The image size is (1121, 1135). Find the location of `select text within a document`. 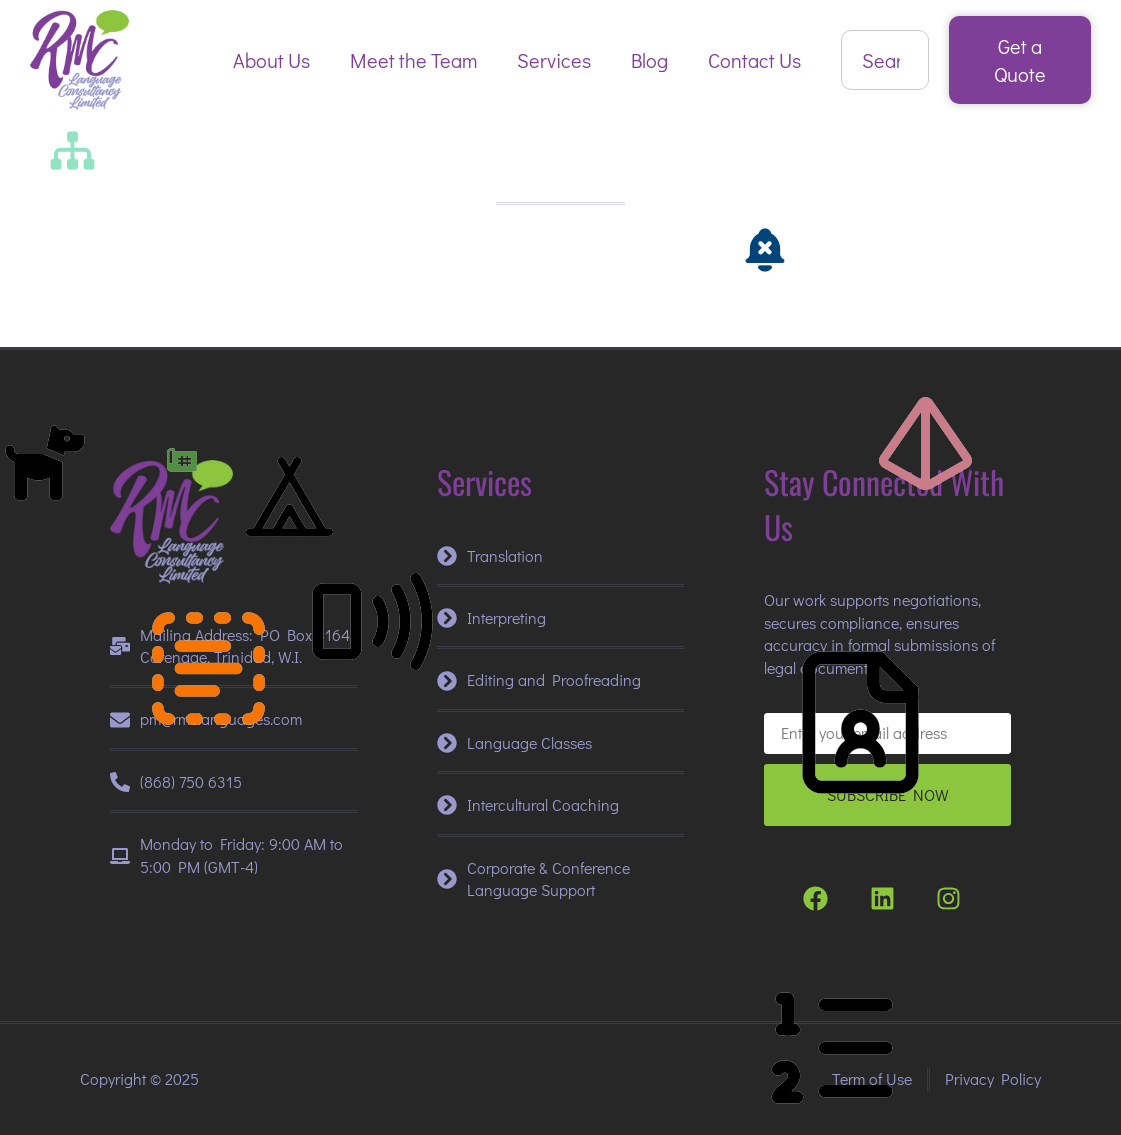

select text within a document is located at coordinates (208, 668).